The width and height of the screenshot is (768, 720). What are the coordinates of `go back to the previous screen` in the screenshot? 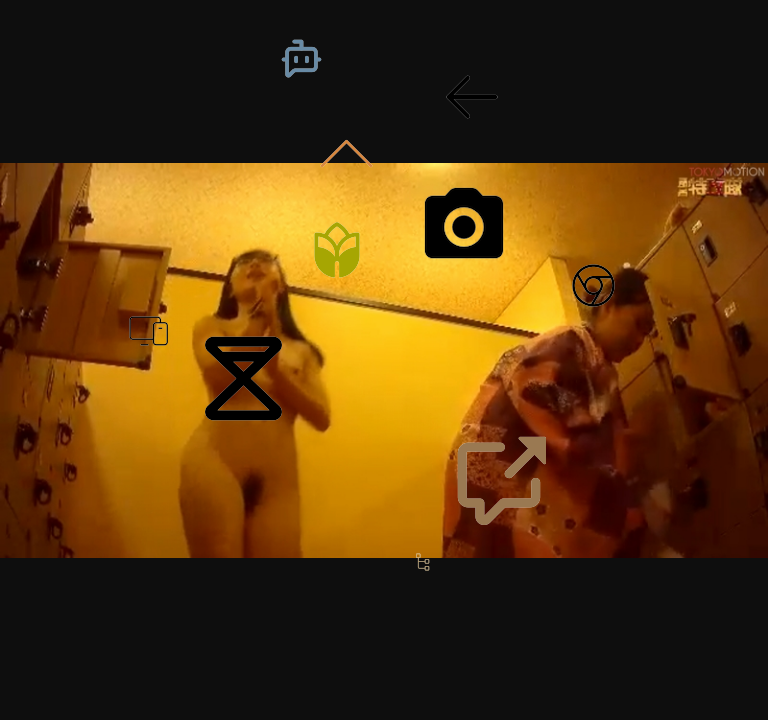 It's located at (472, 97).